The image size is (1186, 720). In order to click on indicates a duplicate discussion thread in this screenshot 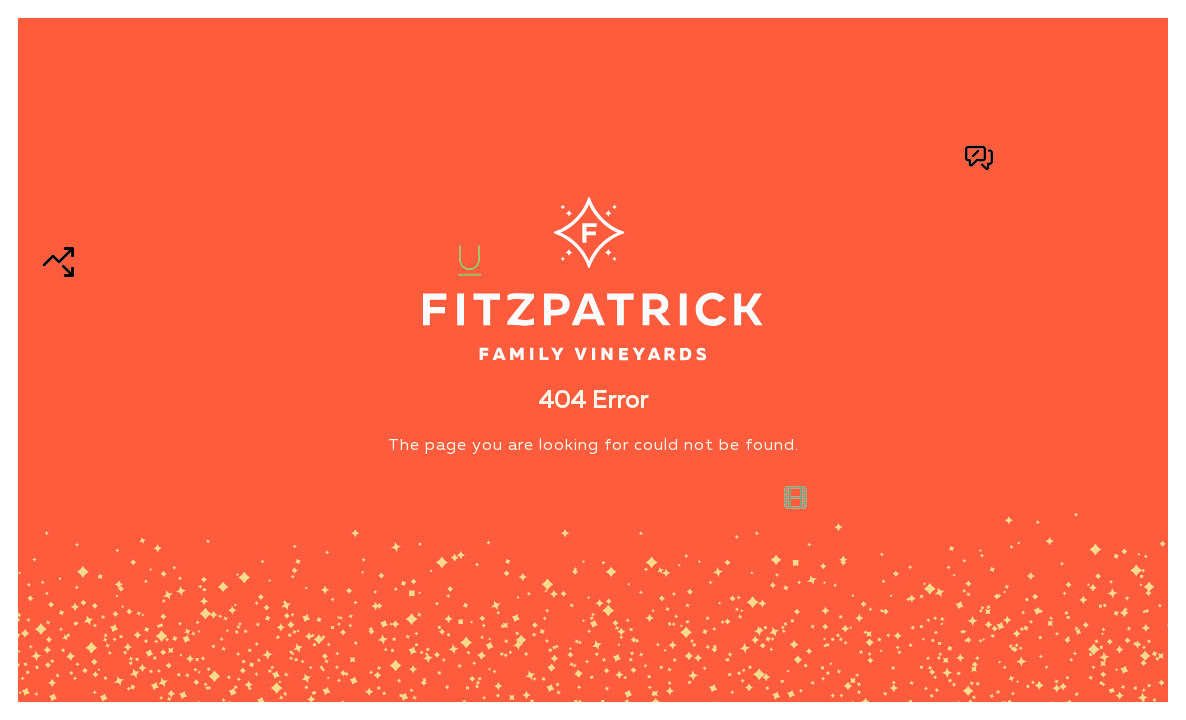, I will do `click(979, 158)`.